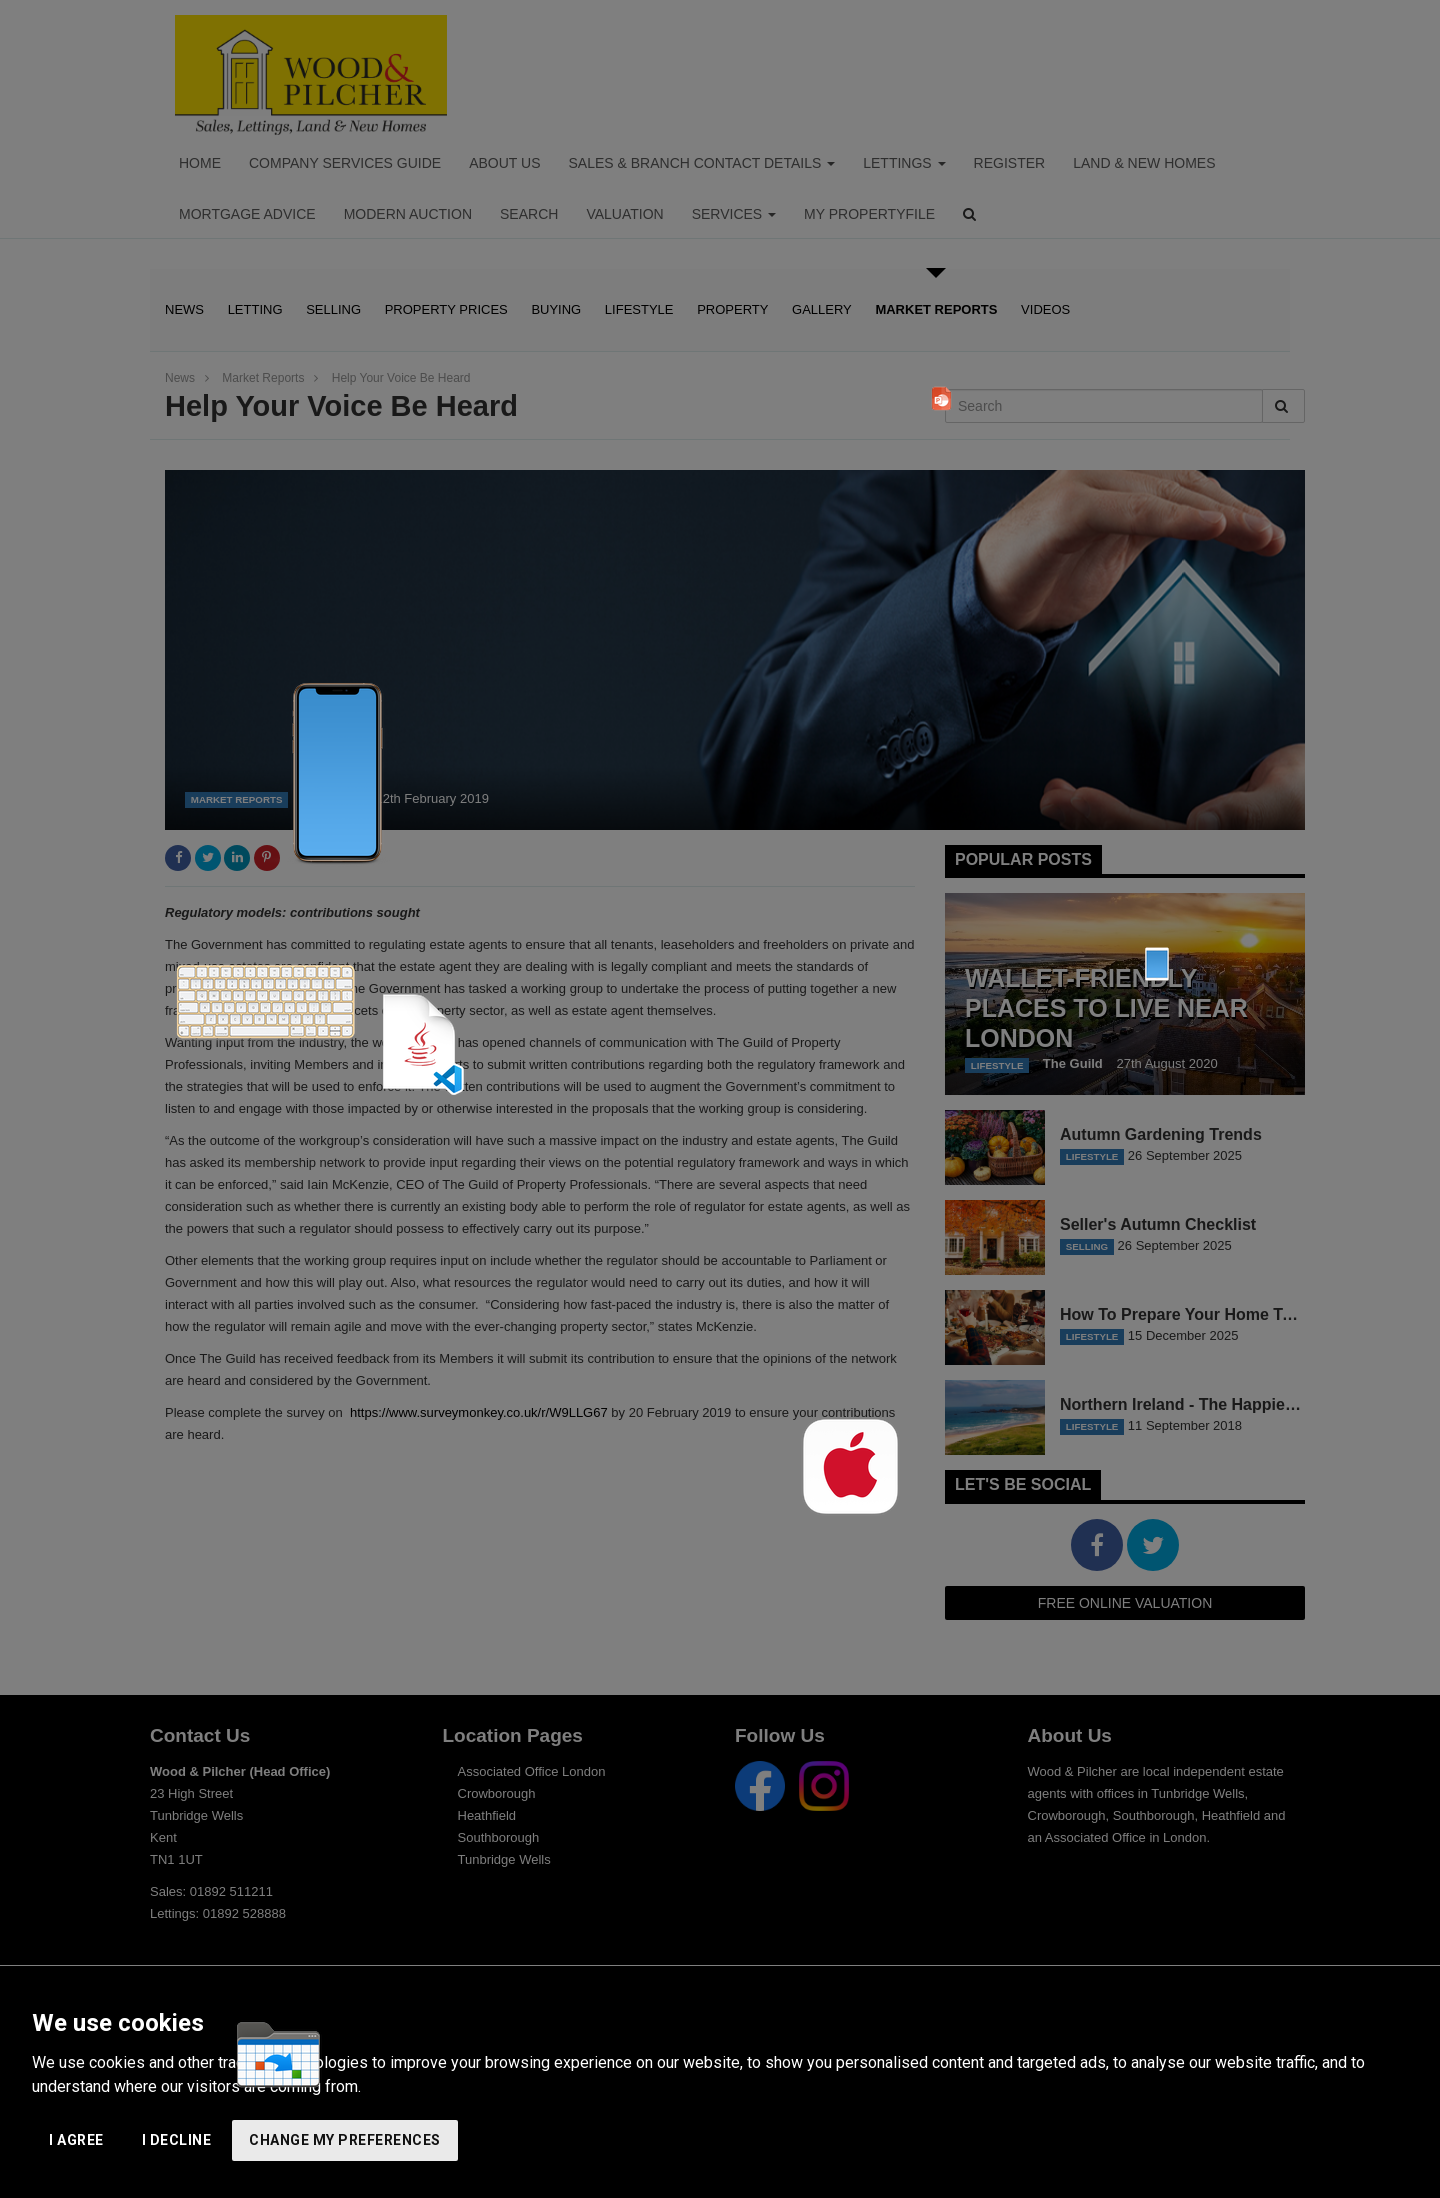 This screenshot has height=2198, width=1440. I want to click on open folder containing scheduled items, so click(278, 2057).